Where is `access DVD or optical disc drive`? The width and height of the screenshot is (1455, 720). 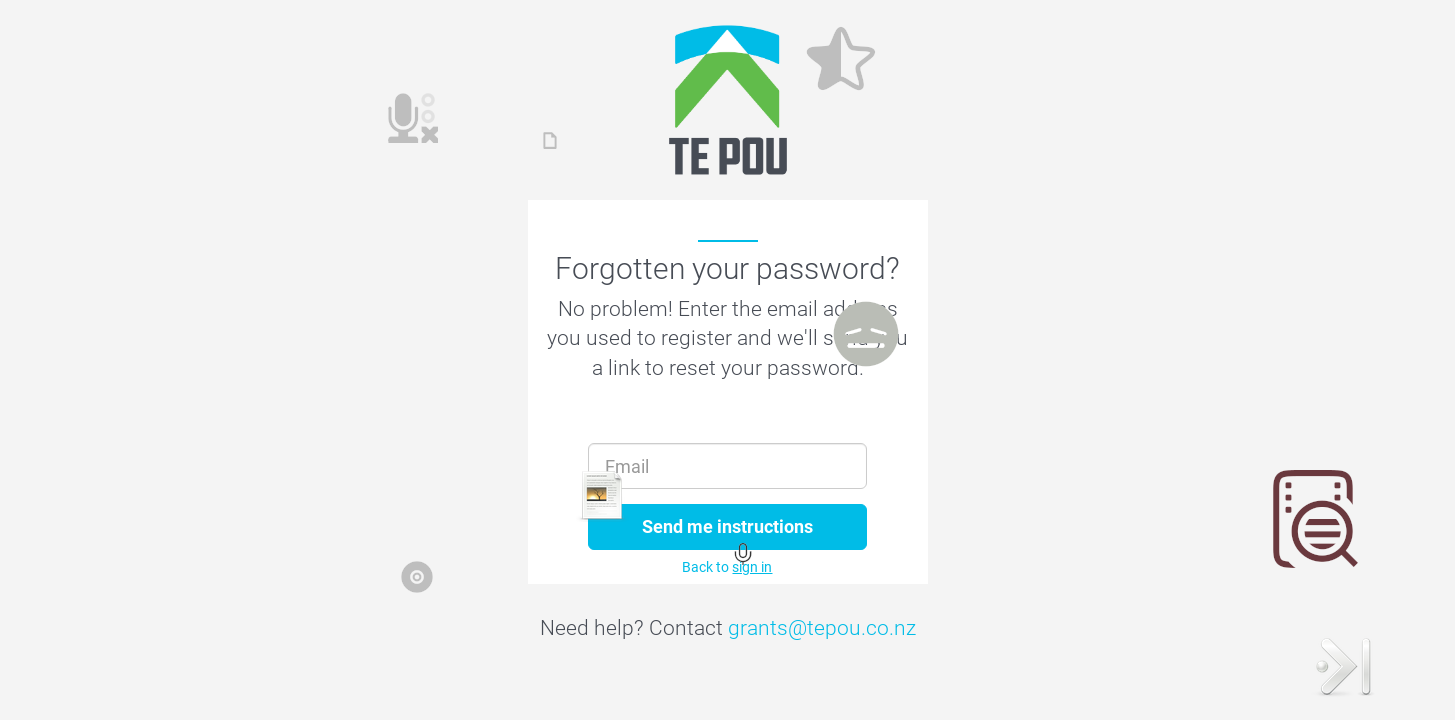
access DVD or optical disc drive is located at coordinates (417, 577).